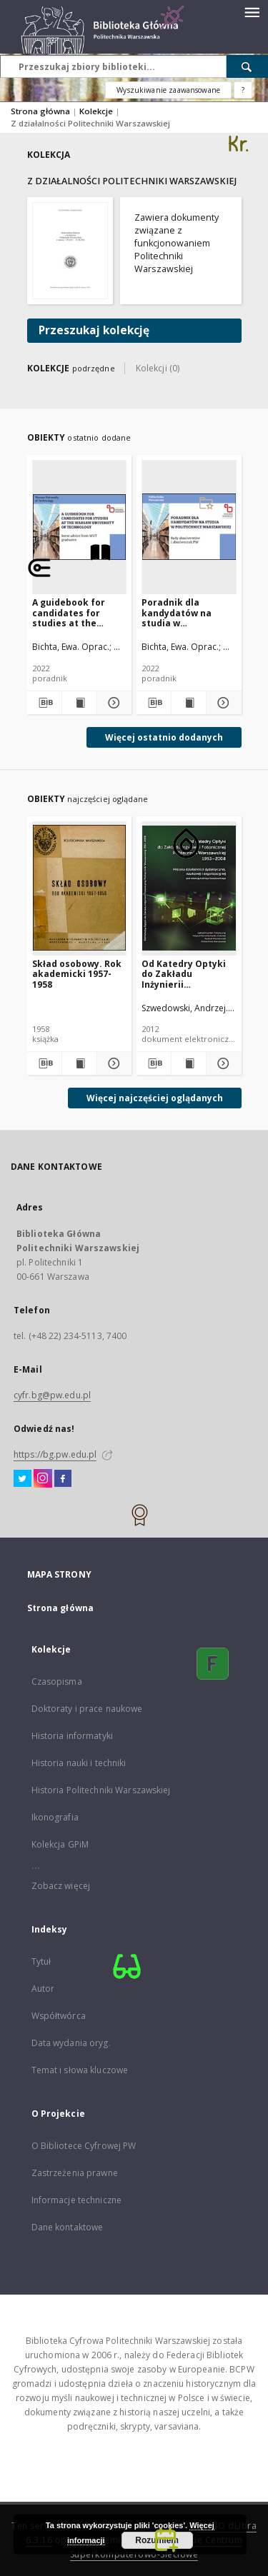 The width and height of the screenshot is (268, 2576). Describe the element at coordinates (165, 2539) in the screenshot. I see `add a new event to calendar` at that location.